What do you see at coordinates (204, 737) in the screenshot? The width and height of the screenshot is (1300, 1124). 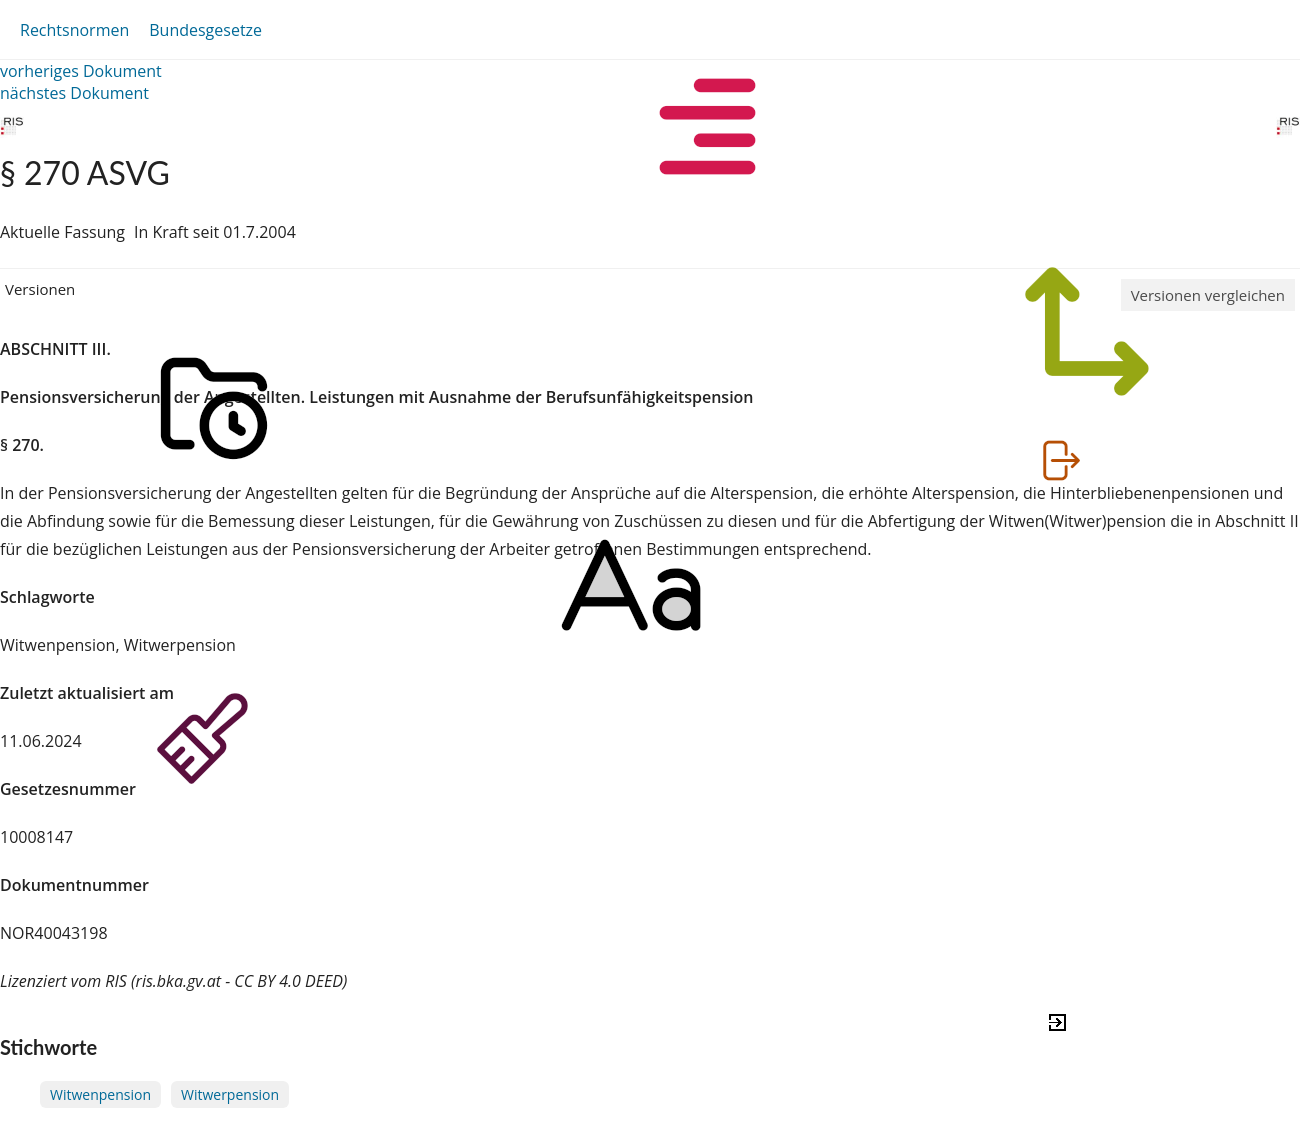 I see `access painting or drawing tools` at bounding box center [204, 737].